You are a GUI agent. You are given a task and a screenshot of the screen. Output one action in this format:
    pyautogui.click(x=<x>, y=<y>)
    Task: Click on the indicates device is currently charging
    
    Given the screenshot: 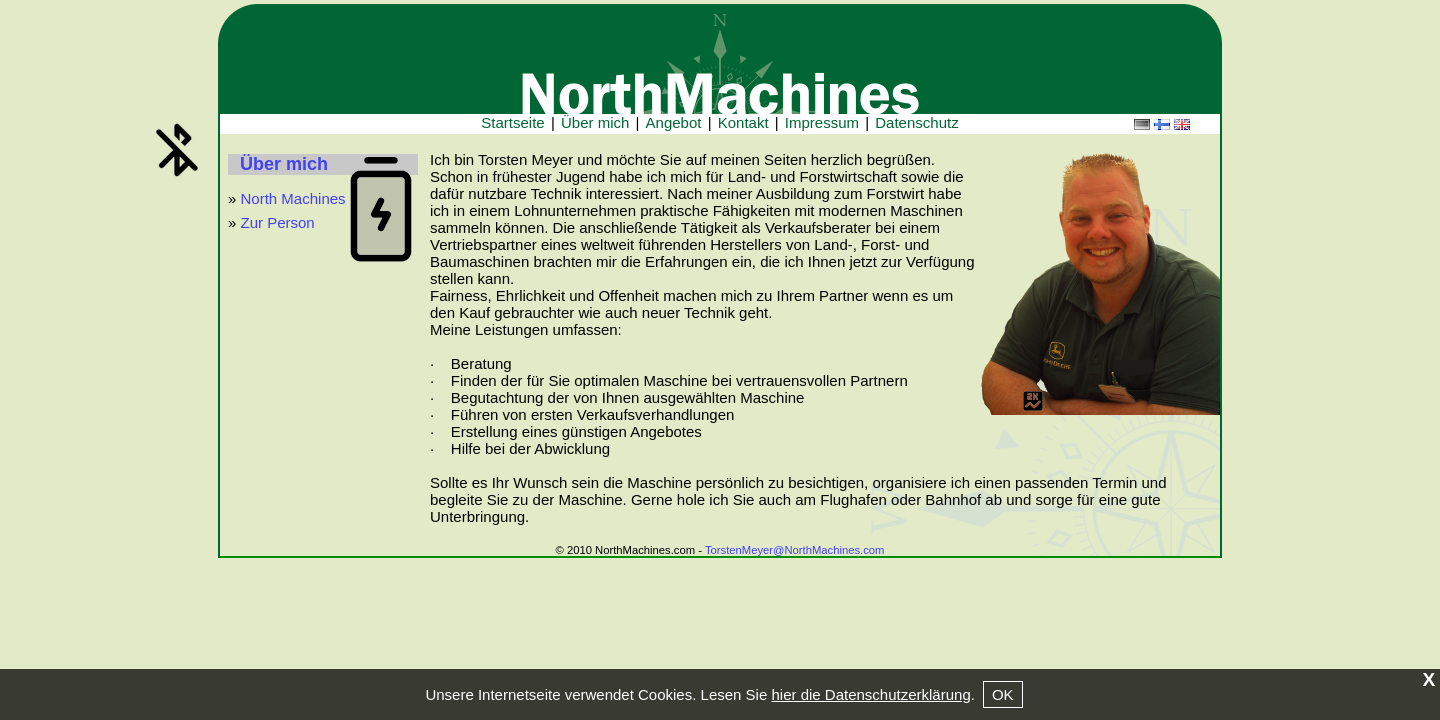 What is the action you would take?
    pyautogui.click(x=381, y=211)
    